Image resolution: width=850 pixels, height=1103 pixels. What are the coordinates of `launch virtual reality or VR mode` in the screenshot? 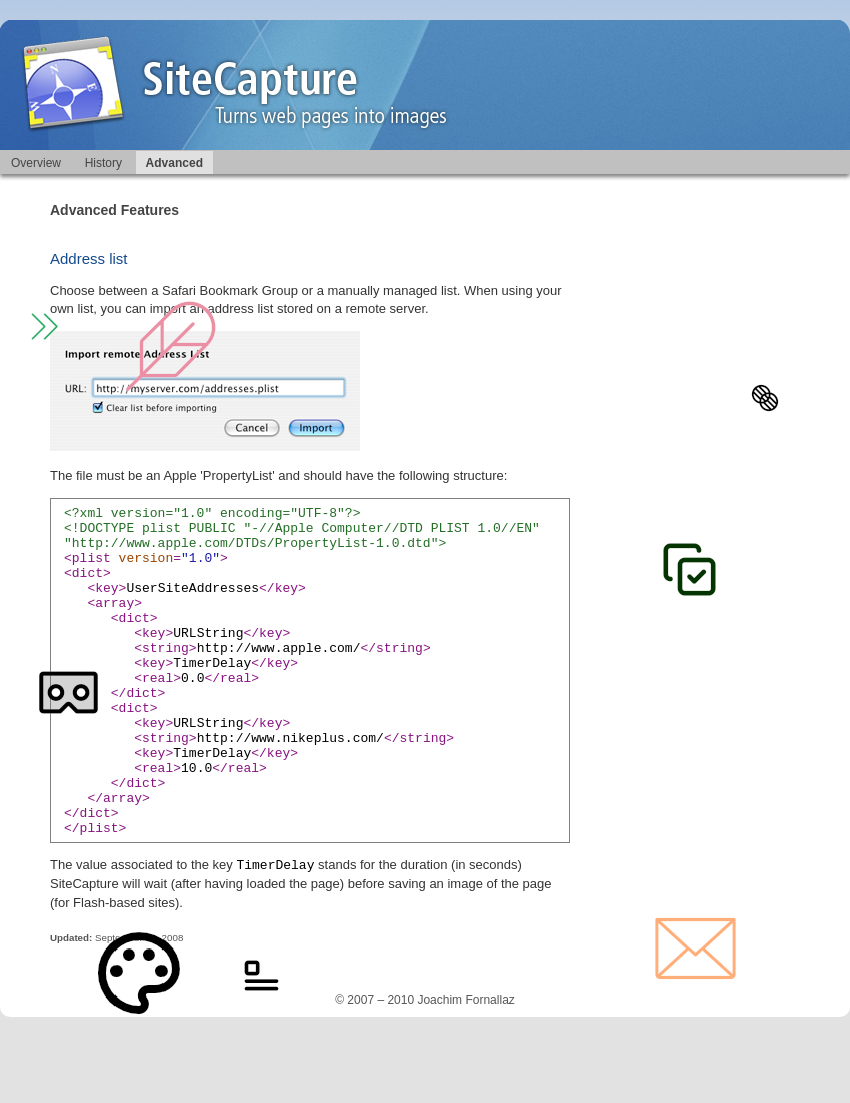 It's located at (68, 692).